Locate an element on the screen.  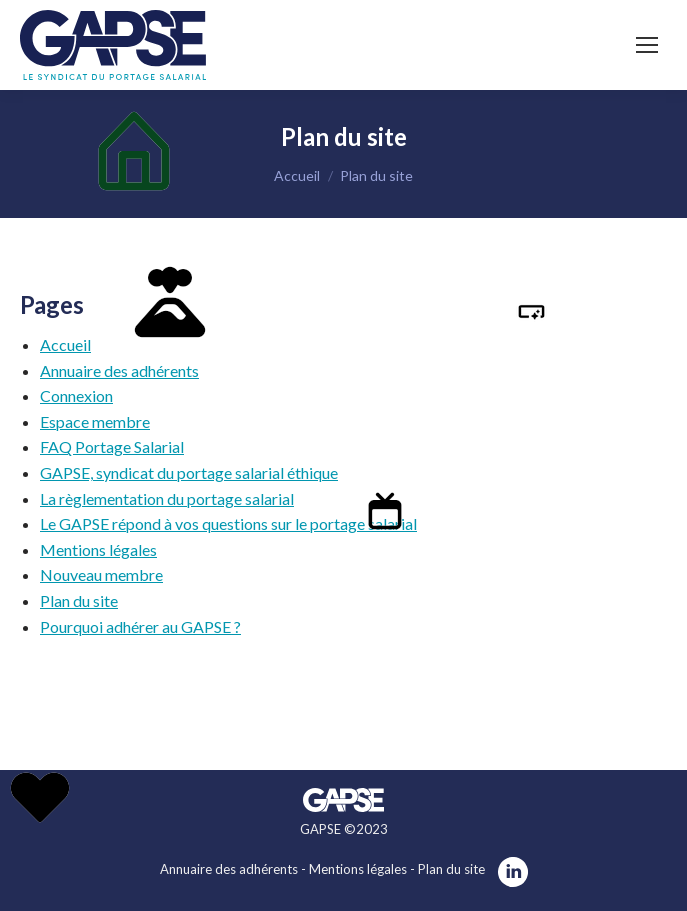
navigate to home screen is located at coordinates (134, 151).